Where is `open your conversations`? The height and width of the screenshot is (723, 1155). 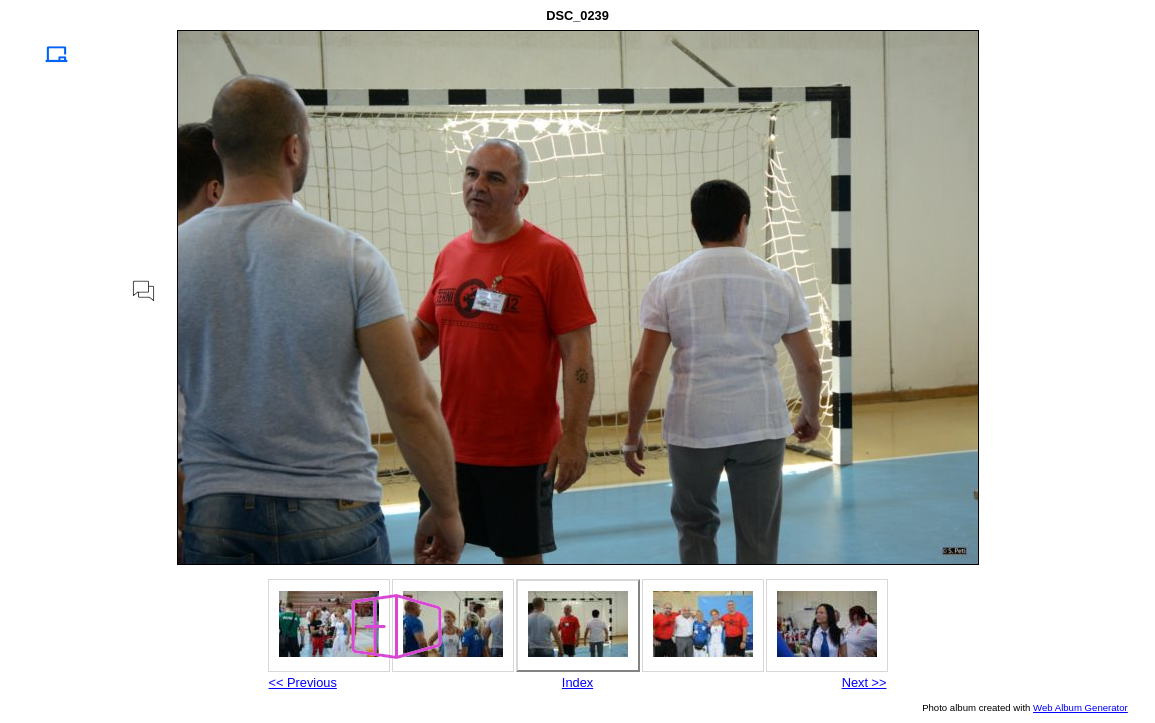
open your conversations is located at coordinates (143, 290).